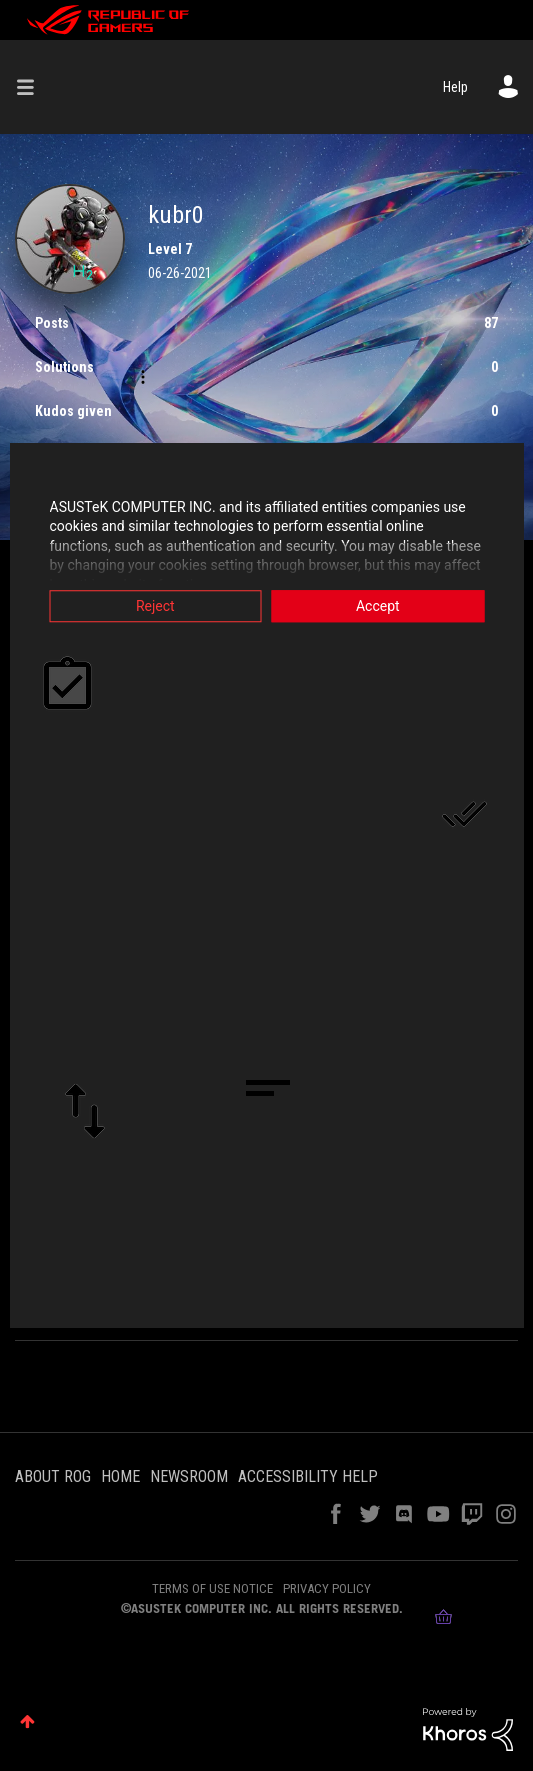 The image size is (533, 1771). Describe the element at coordinates (67, 685) in the screenshot. I see `view completed tasks or assignments` at that location.